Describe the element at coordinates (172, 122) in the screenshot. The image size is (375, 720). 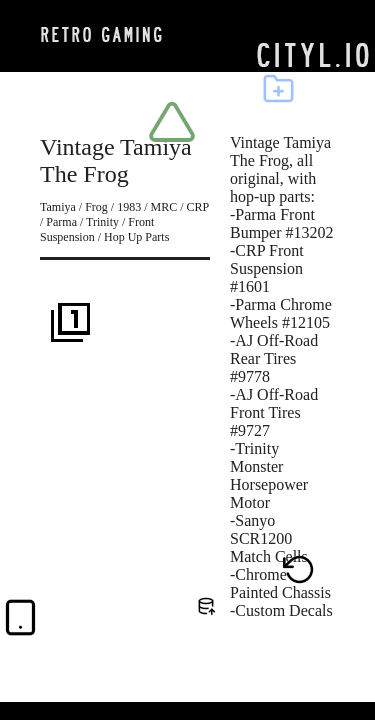
I see `indicates a warning or caution state` at that location.